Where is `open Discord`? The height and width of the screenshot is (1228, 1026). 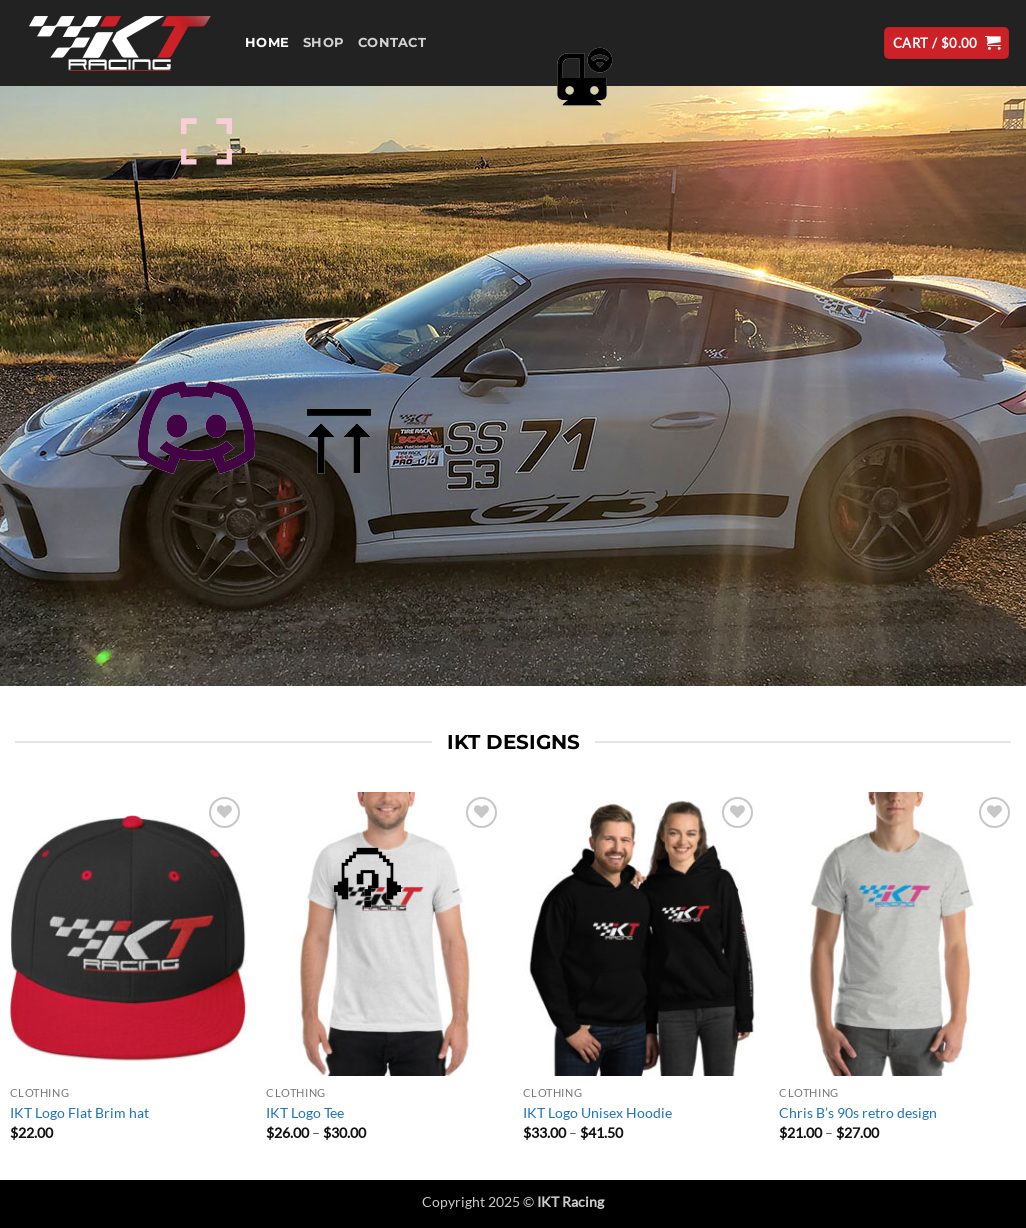
open Discord is located at coordinates (196, 427).